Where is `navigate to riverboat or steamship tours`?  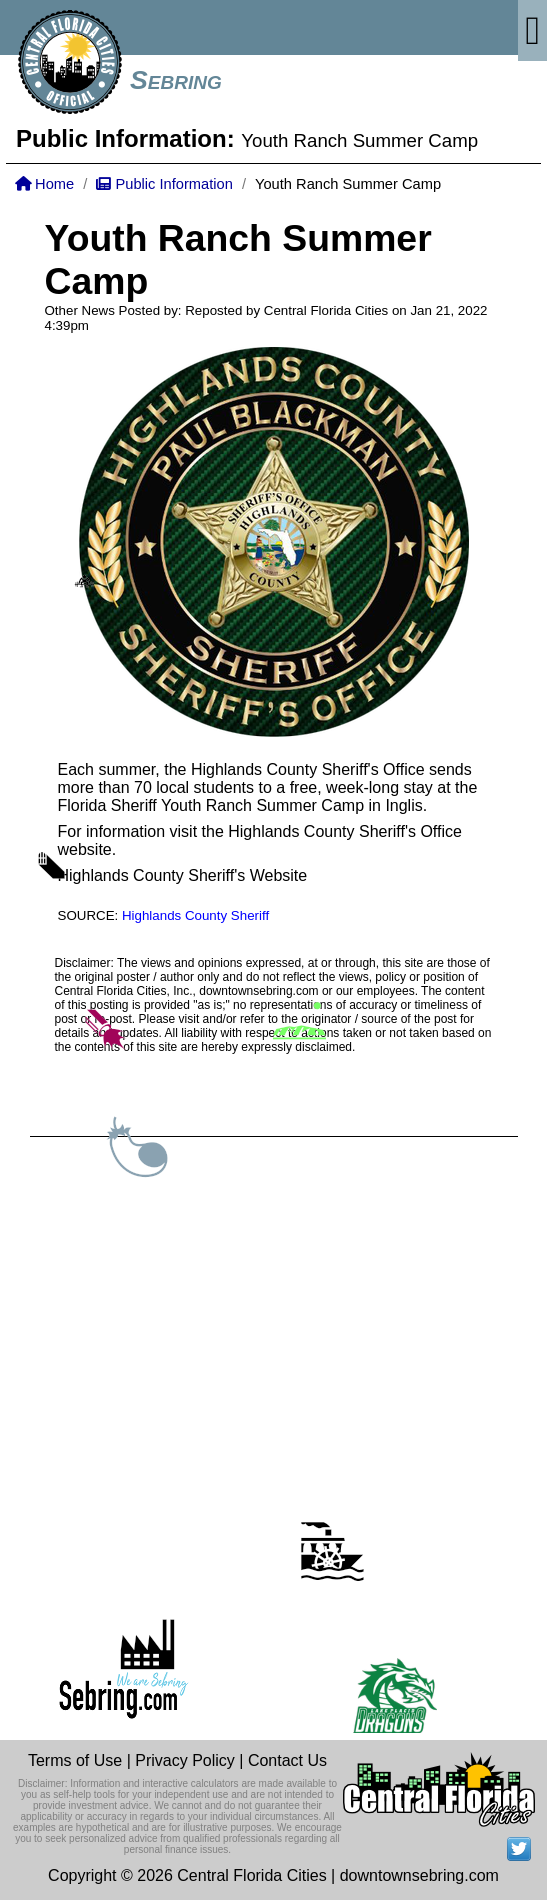 navigate to riverboat or steamship tours is located at coordinates (332, 1553).